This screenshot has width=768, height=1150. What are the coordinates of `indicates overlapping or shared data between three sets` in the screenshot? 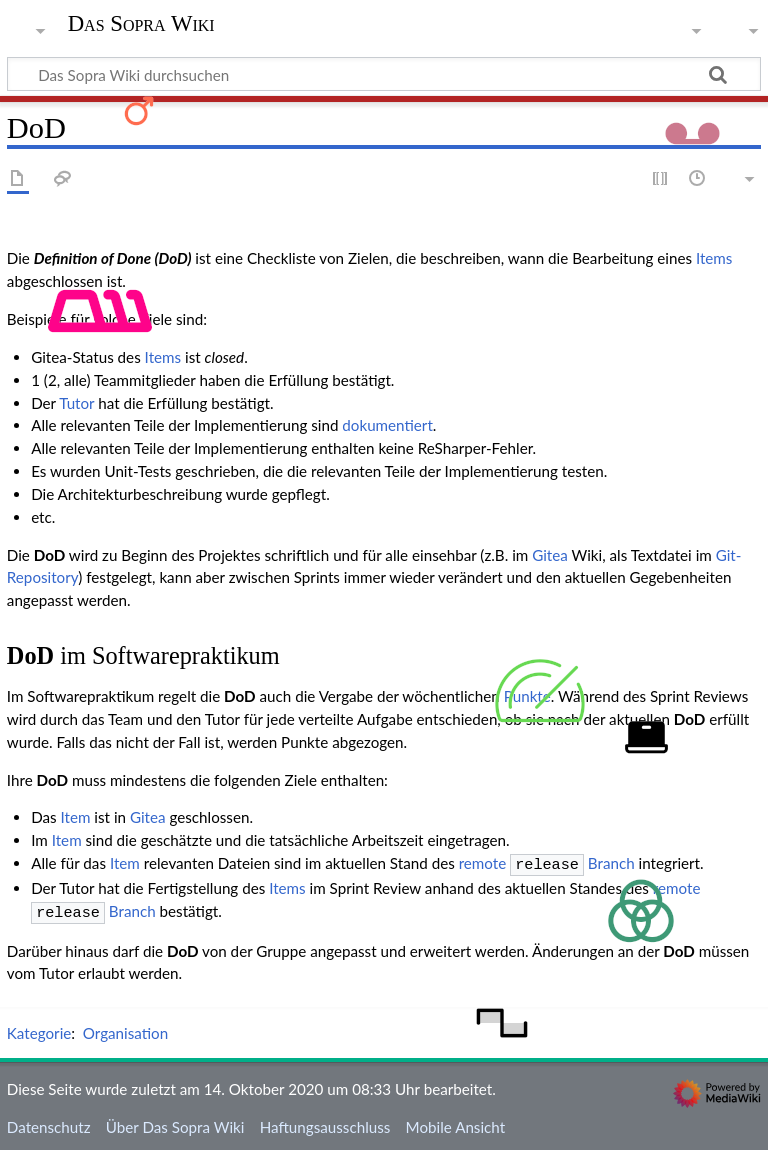 It's located at (641, 912).